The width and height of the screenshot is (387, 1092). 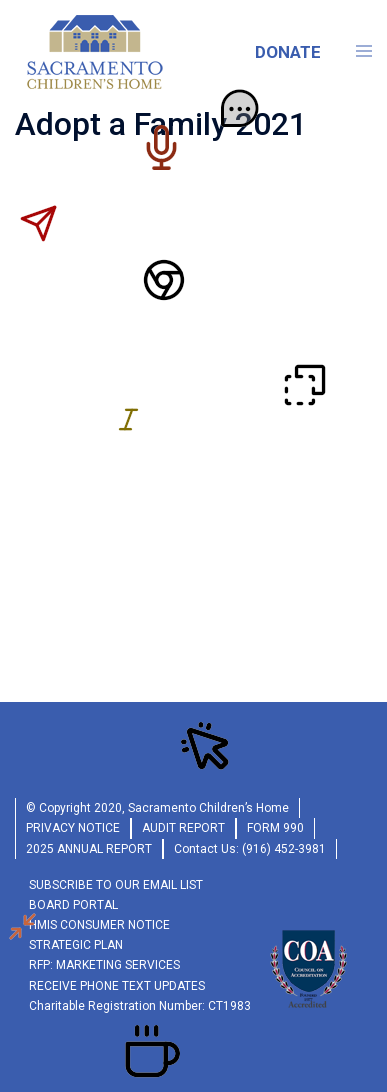 What do you see at coordinates (22, 926) in the screenshot?
I see `minimize or collapse the current window` at bounding box center [22, 926].